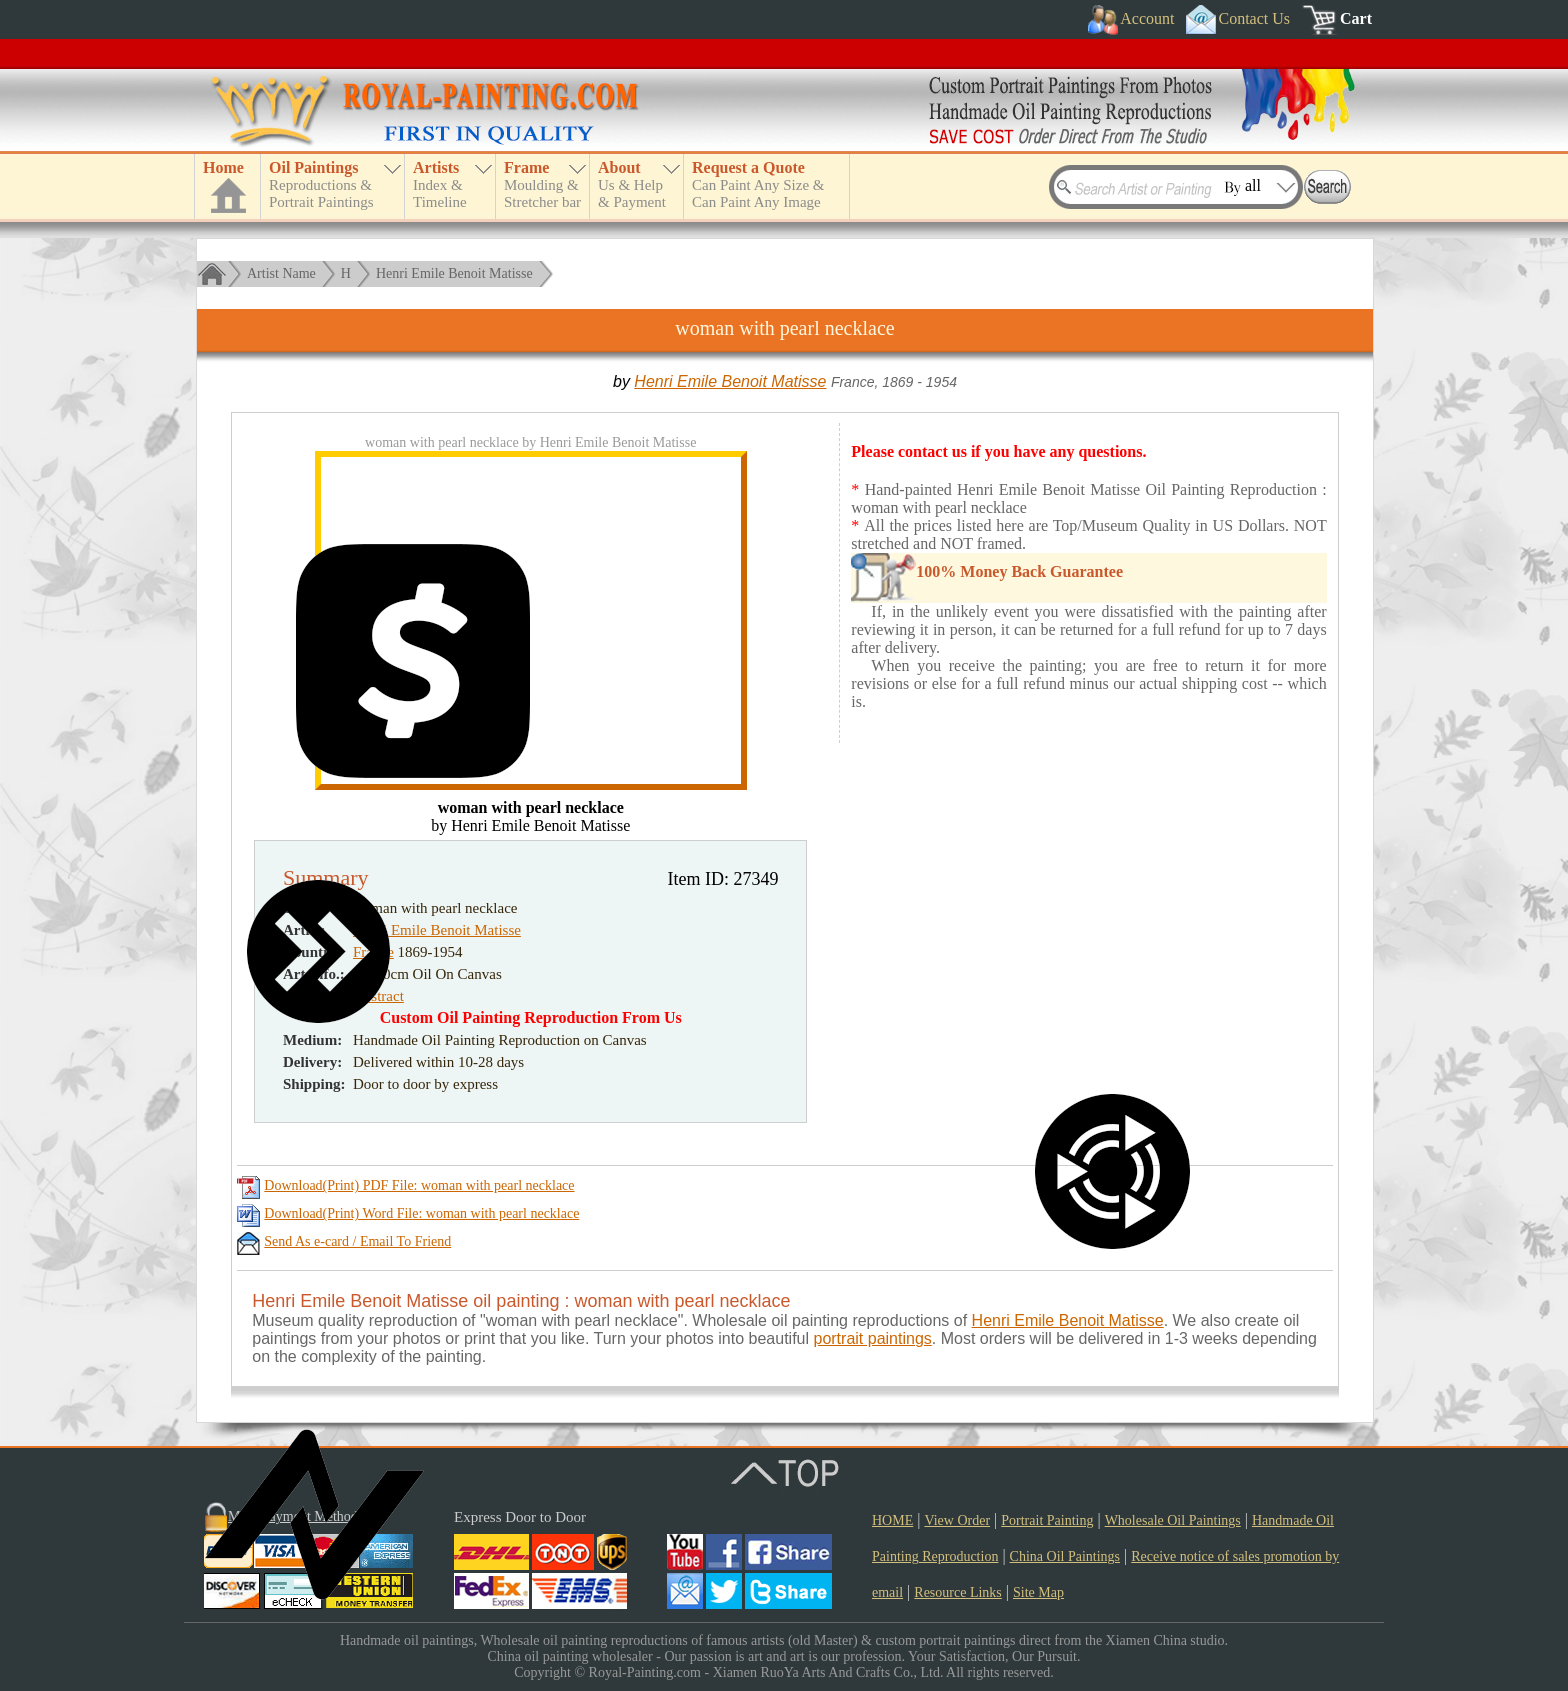  I want to click on ubuntu mate linux distribution logo, so click(1112, 1171).